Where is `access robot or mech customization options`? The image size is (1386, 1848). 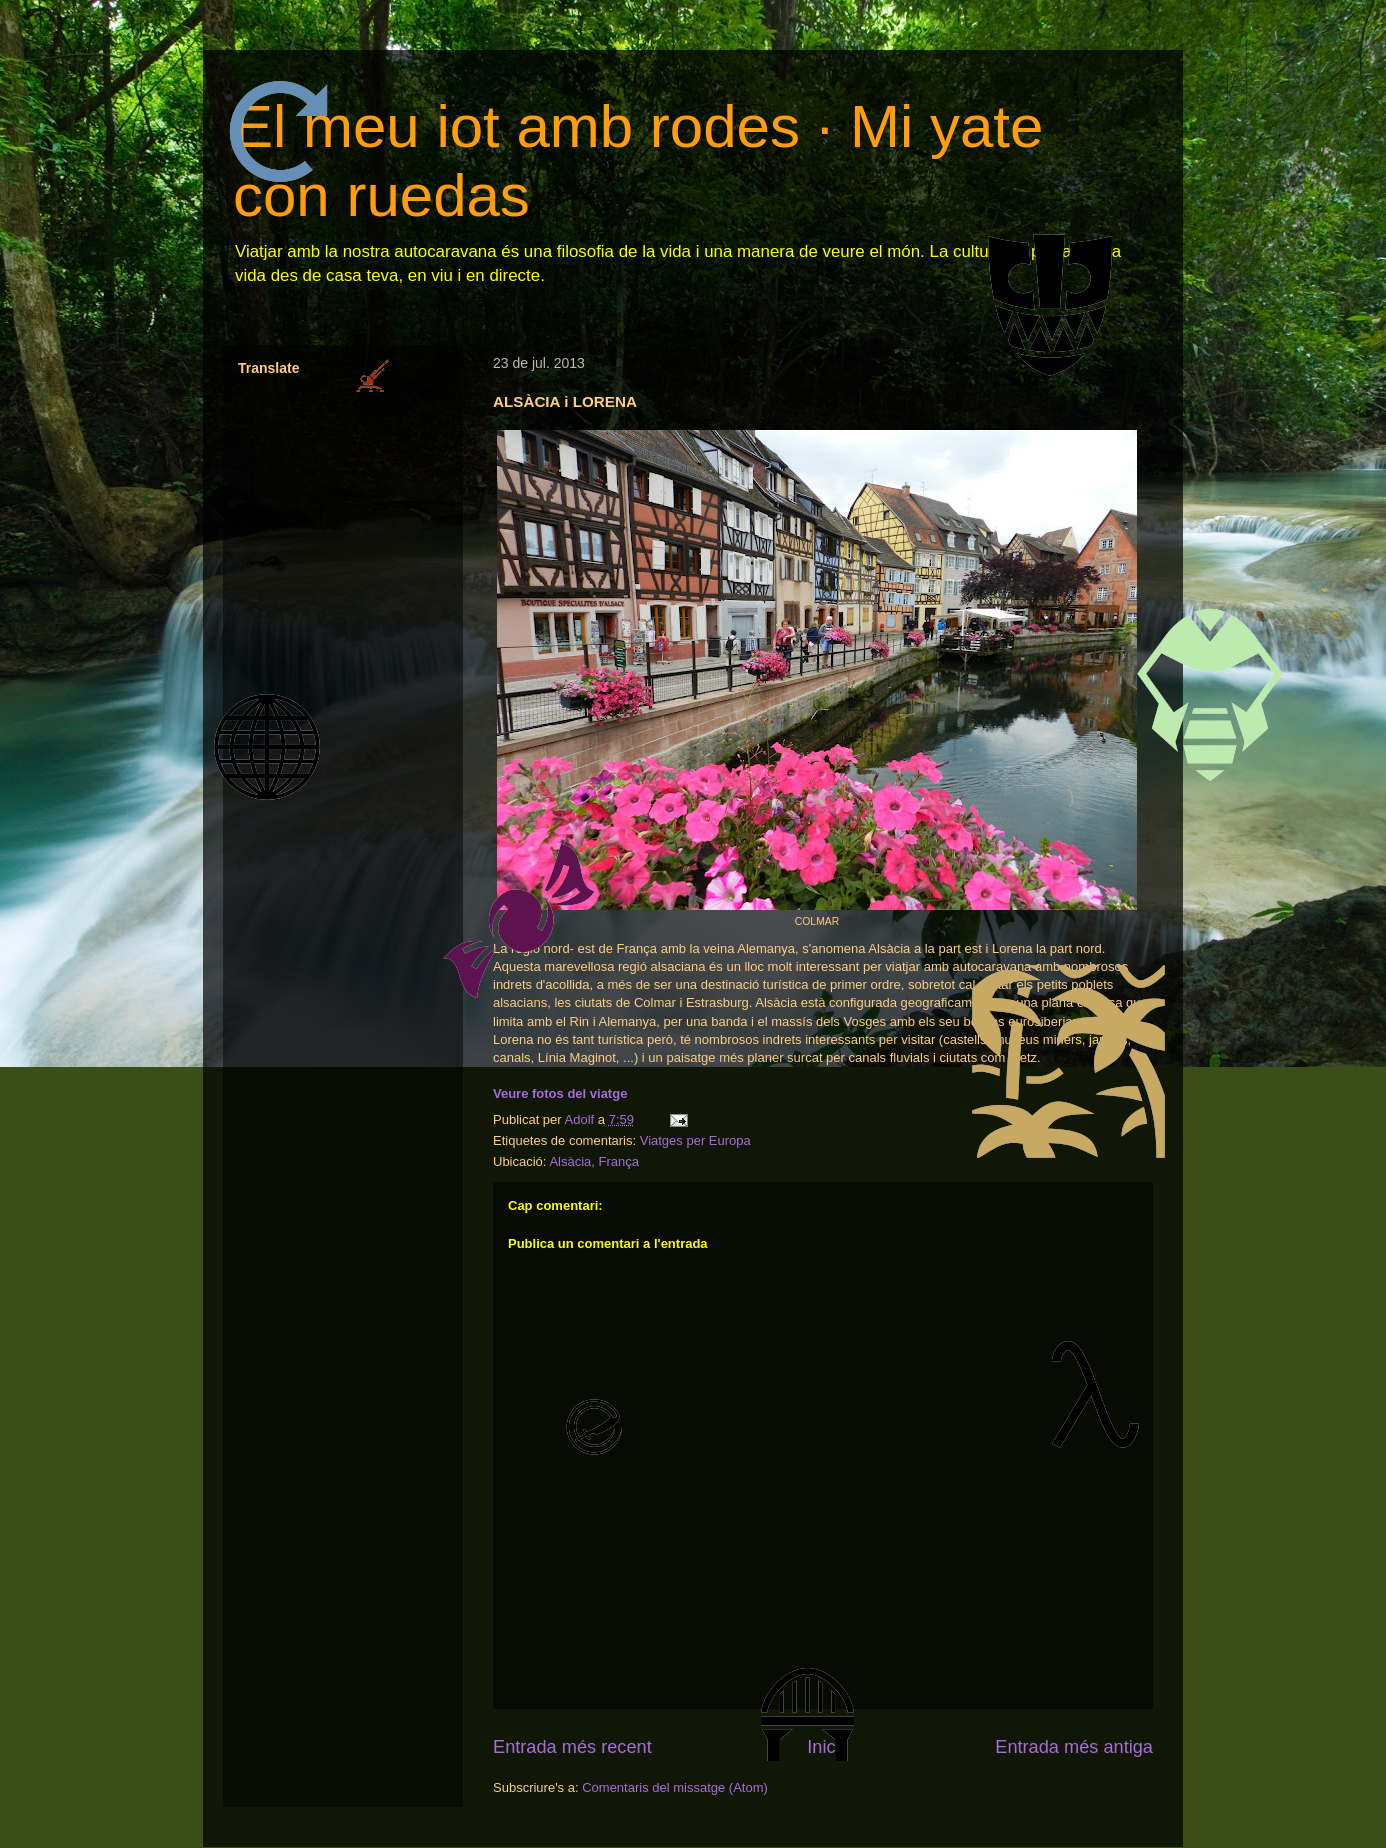 access robot or mech customization options is located at coordinates (1210, 695).